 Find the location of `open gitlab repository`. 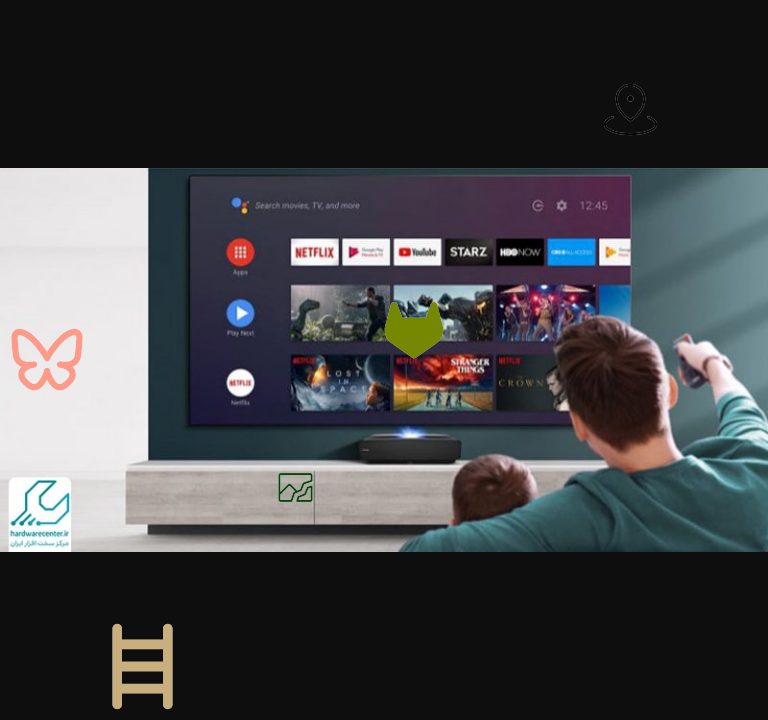

open gitlab repository is located at coordinates (414, 329).